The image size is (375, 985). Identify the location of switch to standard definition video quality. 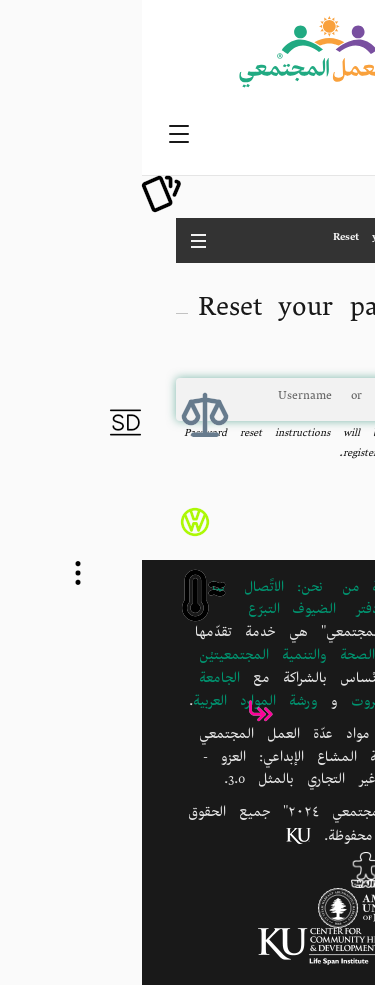
(125, 422).